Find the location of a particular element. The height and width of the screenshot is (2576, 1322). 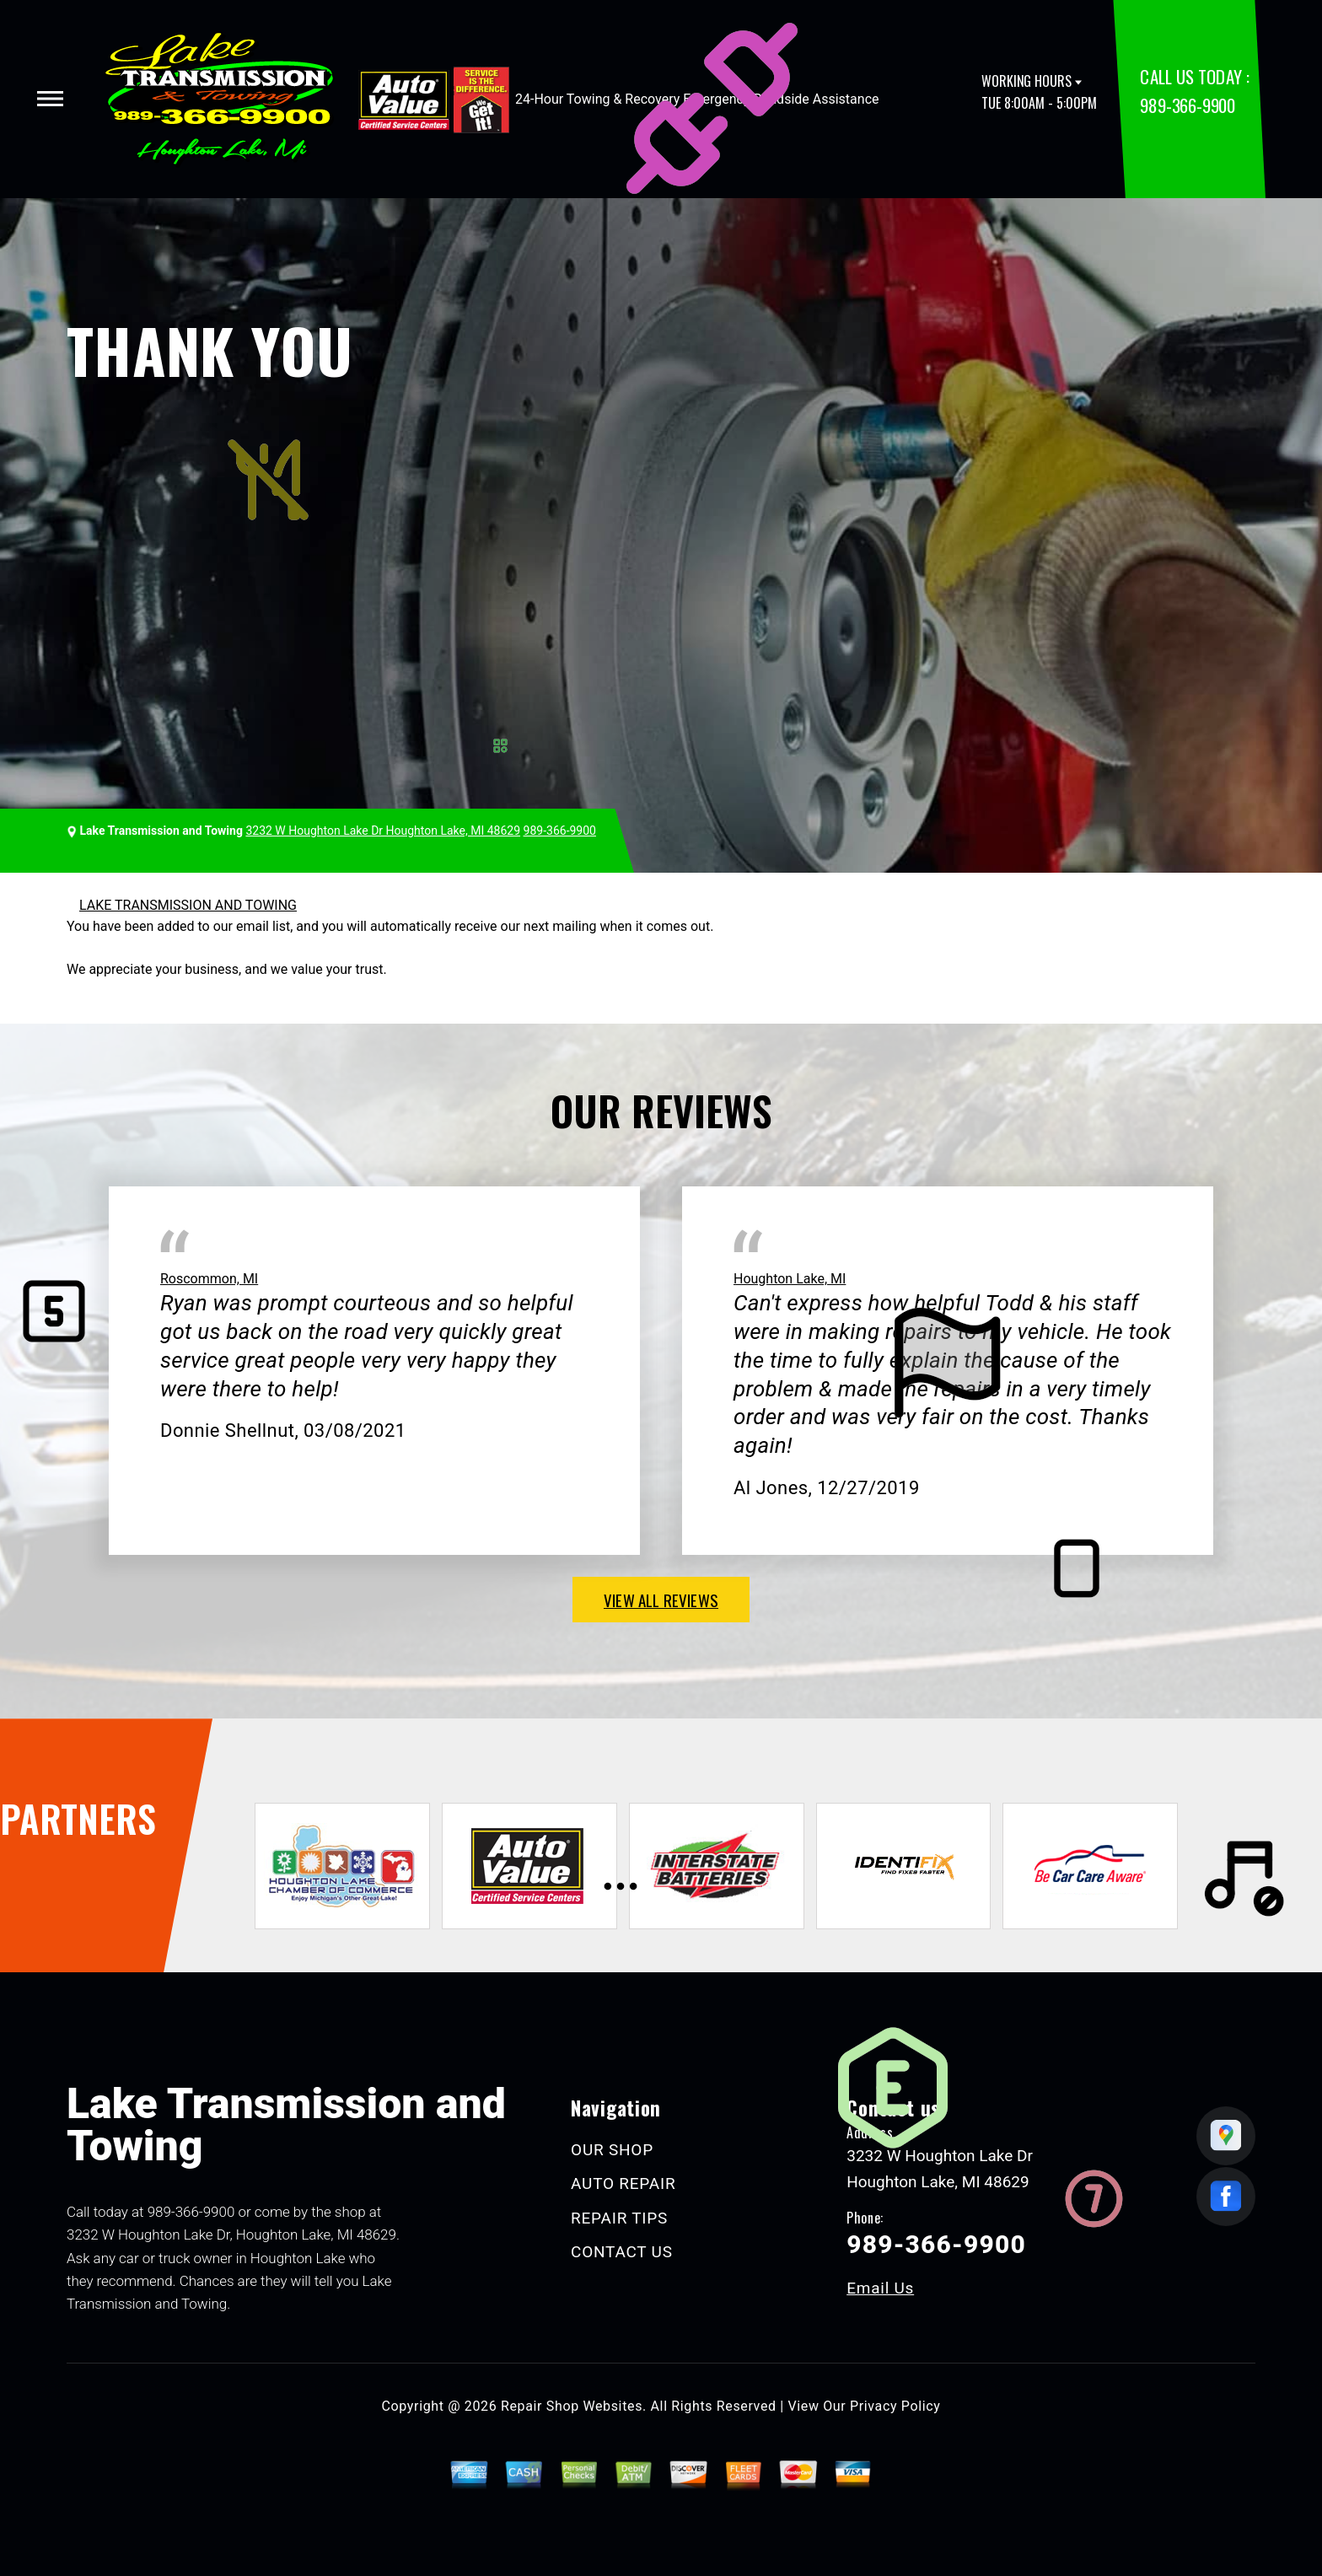

disconnect from a device or service is located at coordinates (712, 108).